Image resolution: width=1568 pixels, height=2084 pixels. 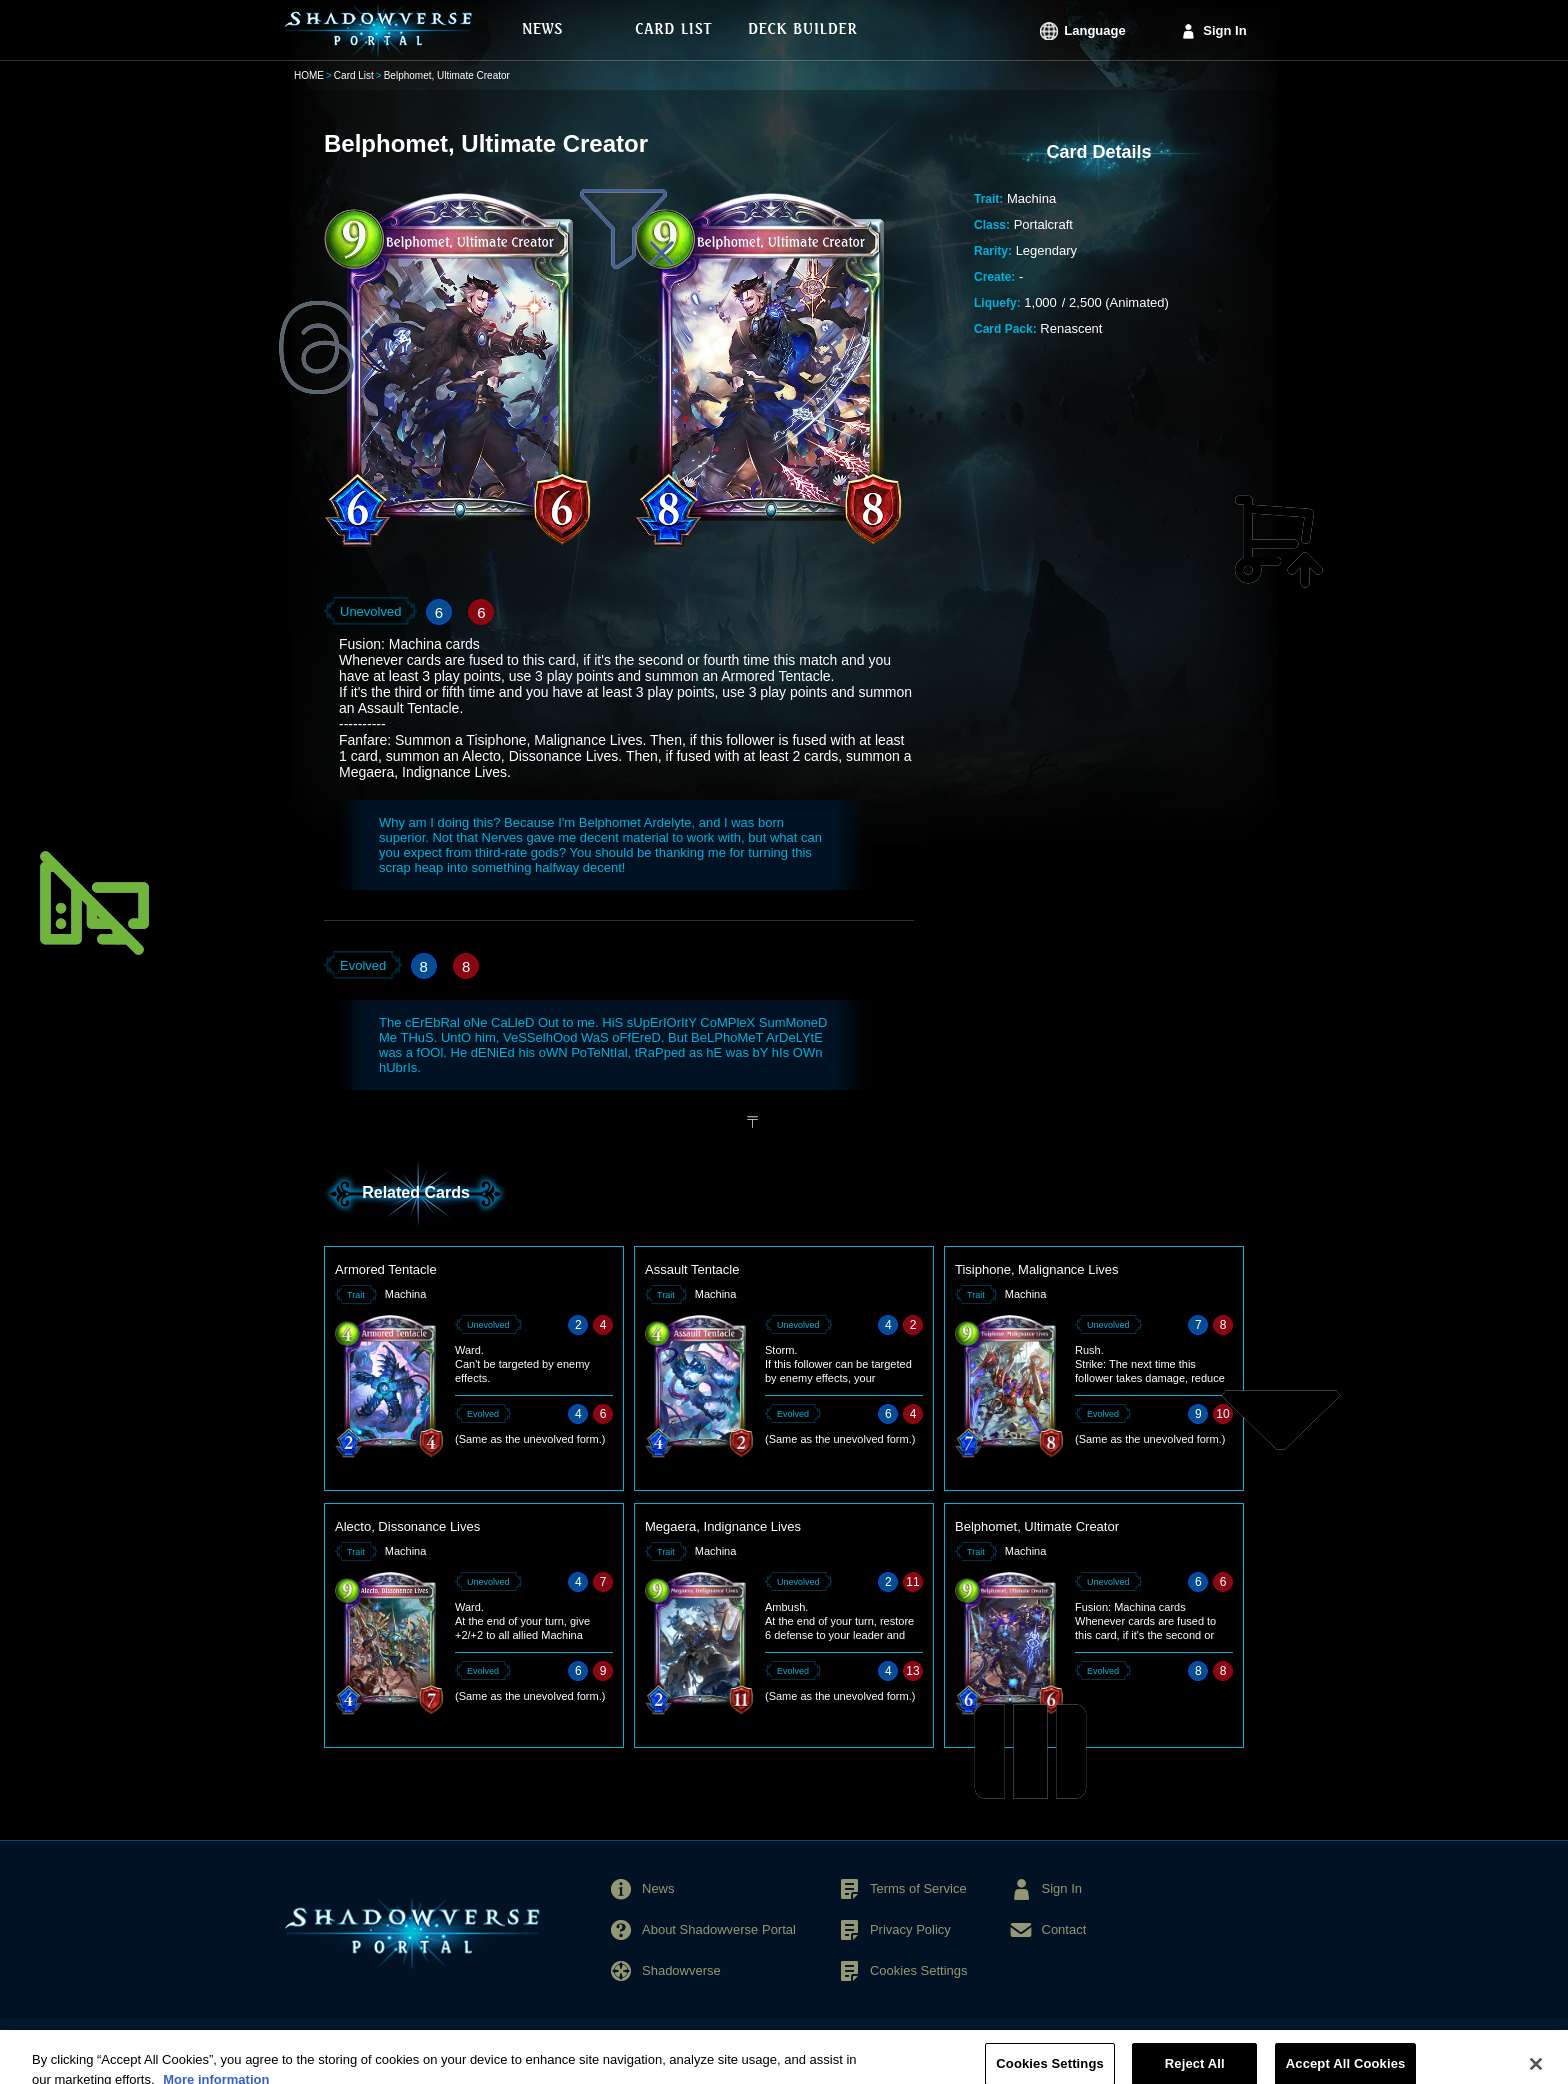 I want to click on expand a dropdown menu or list, so click(x=1281, y=1420).